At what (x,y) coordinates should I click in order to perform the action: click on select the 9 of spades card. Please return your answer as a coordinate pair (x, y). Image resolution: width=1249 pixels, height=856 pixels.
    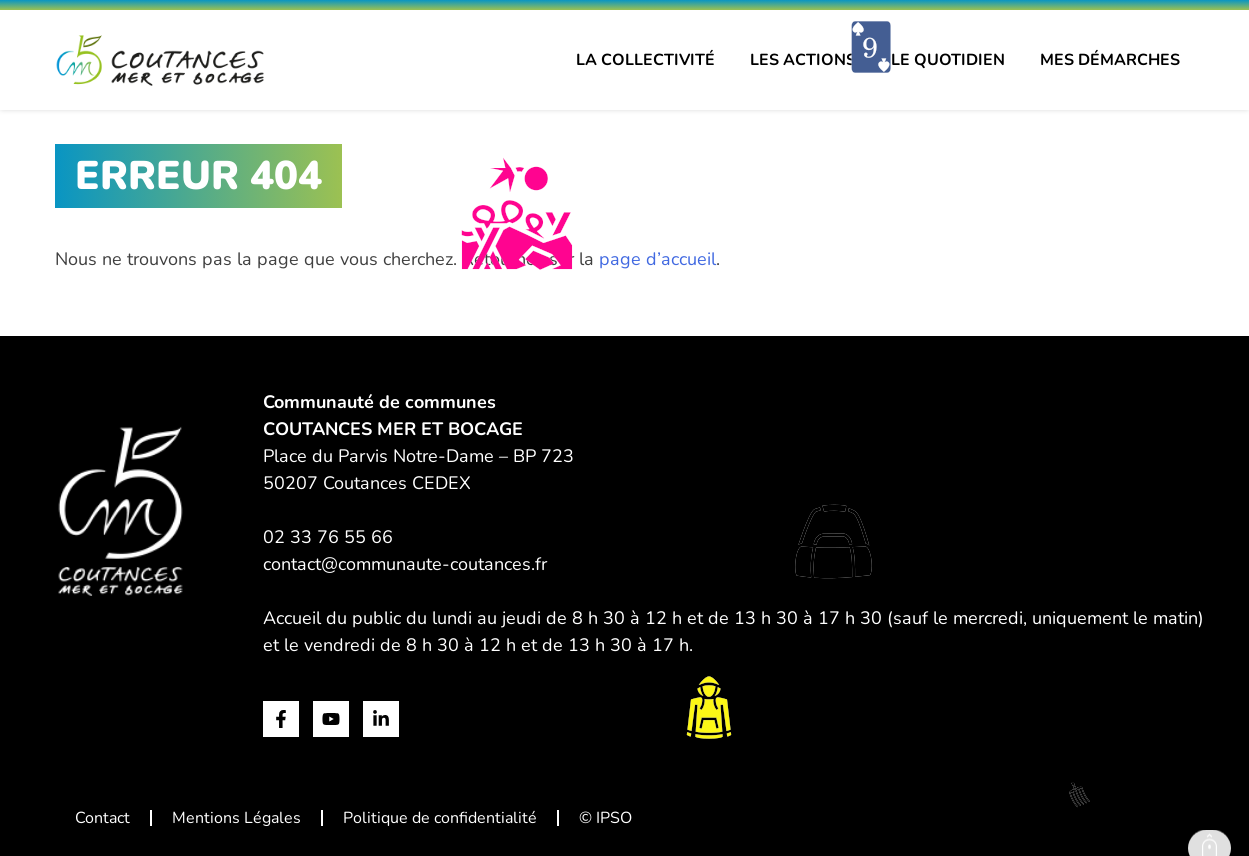
    Looking at the image, I should click on (871, 47).